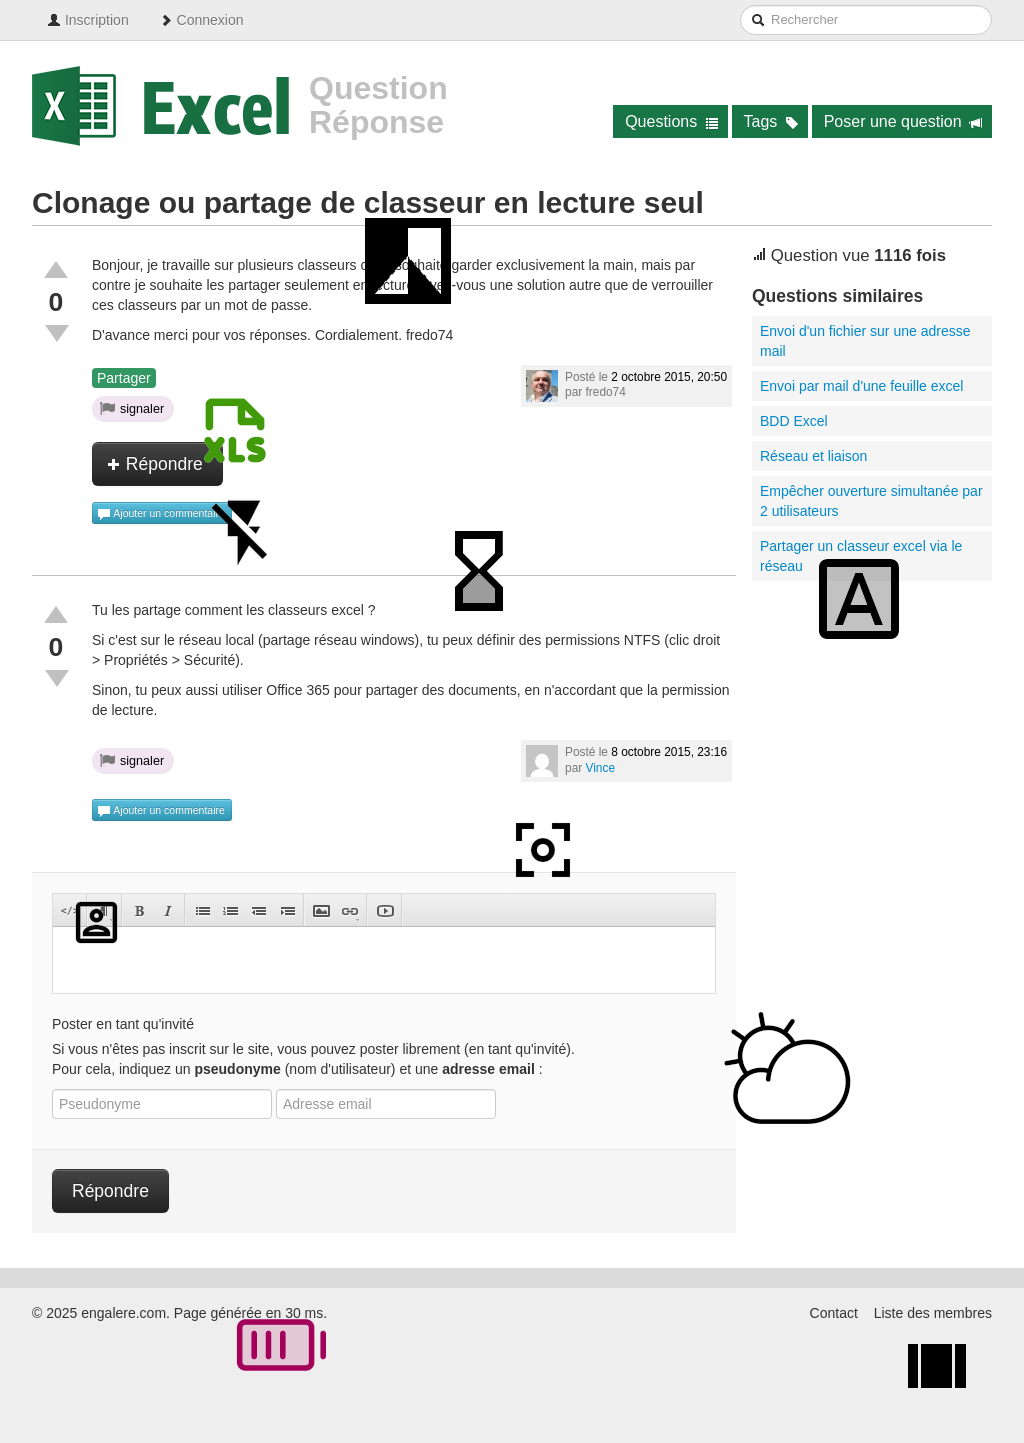  I want to click on indicates high battery level, so click(280, 1345).